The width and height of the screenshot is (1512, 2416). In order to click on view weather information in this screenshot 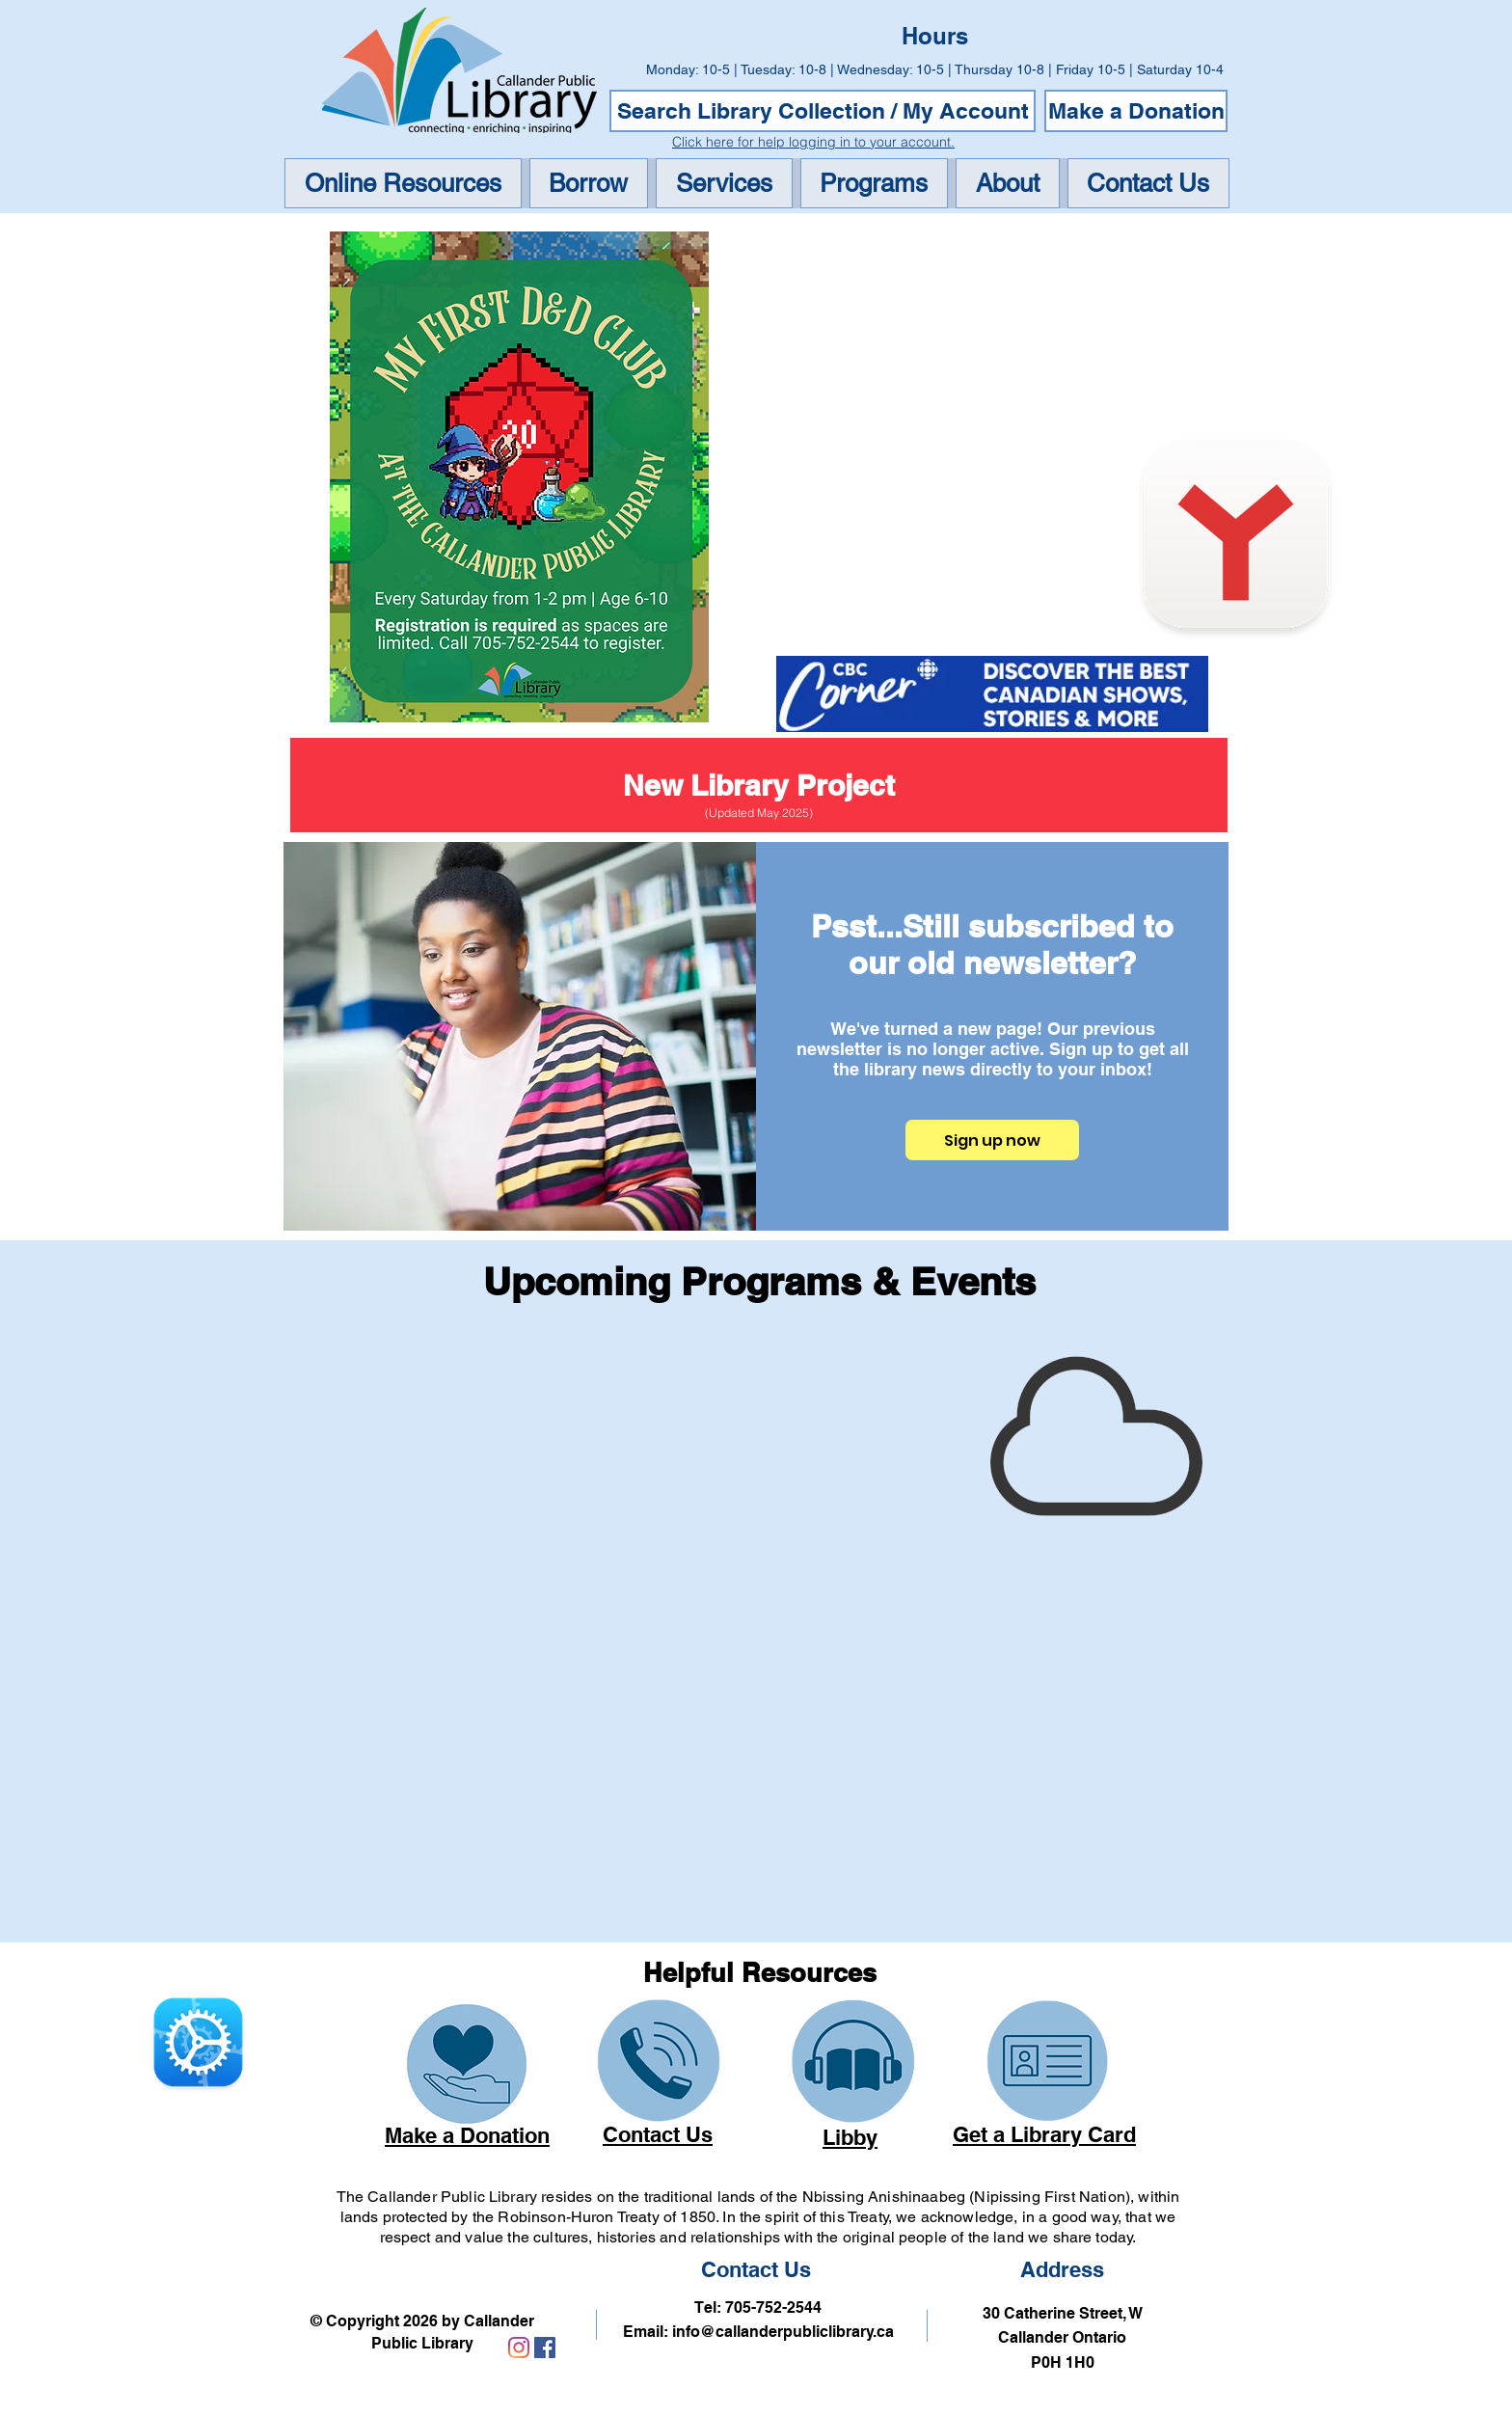, I will do `click(1096, 1436)`.